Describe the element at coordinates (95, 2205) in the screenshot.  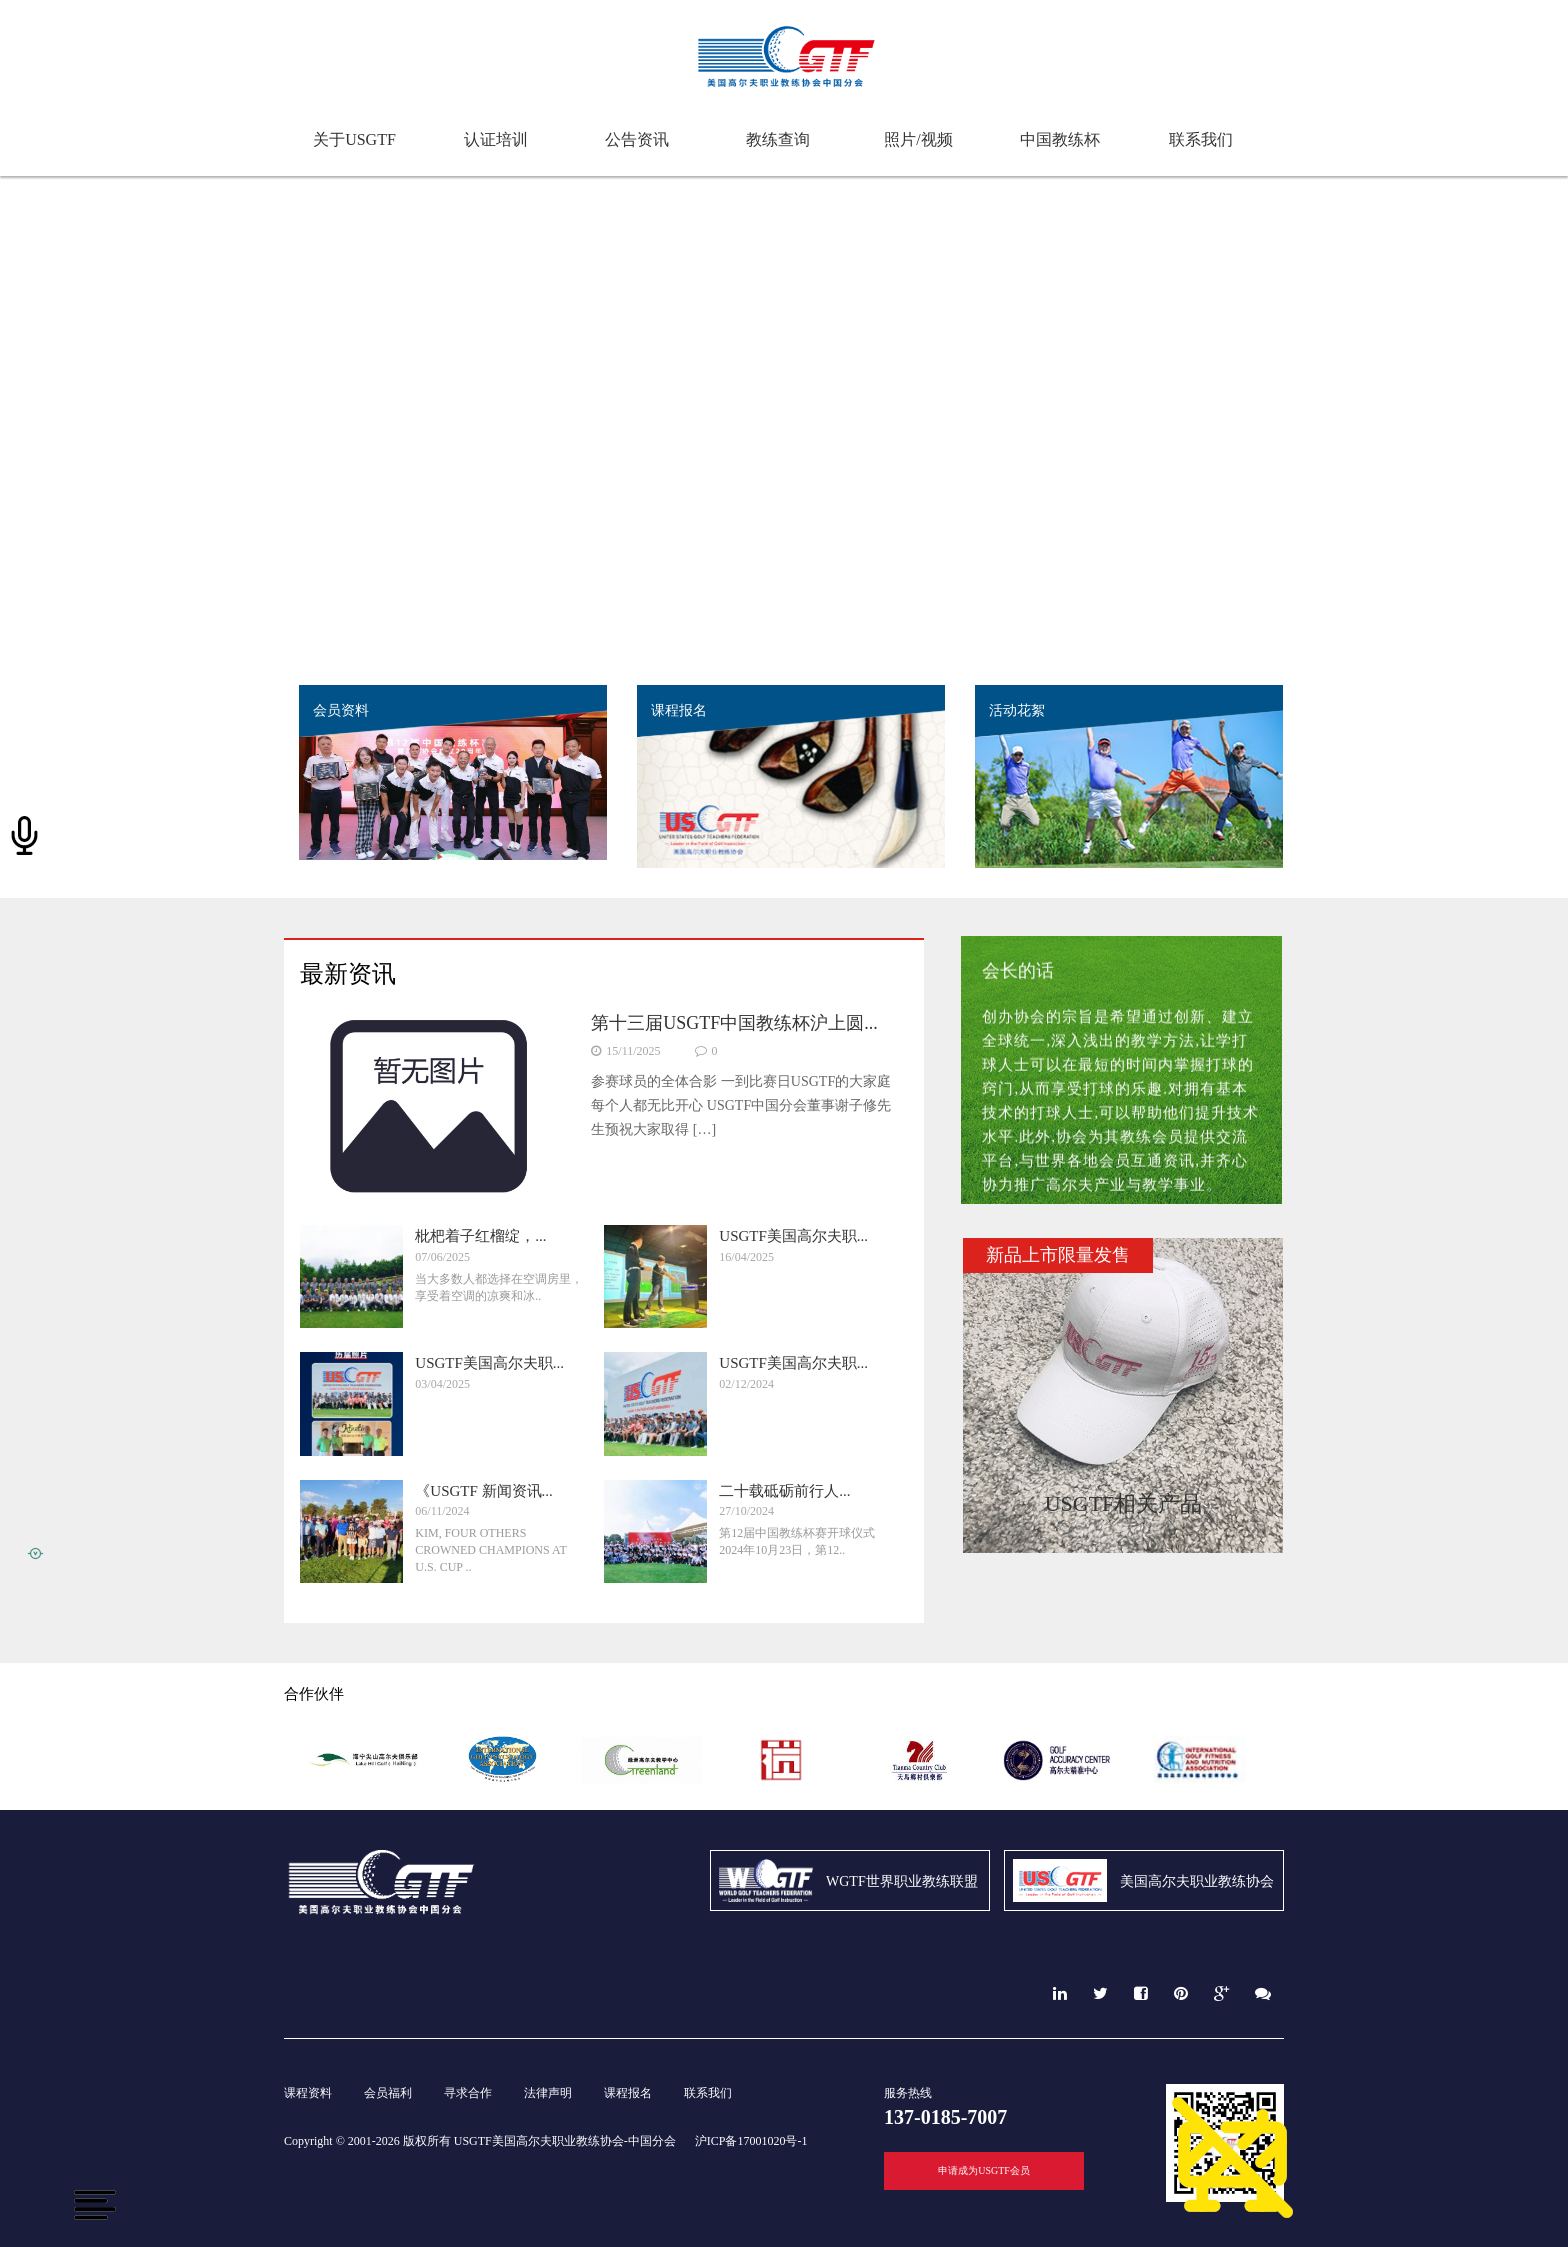
I see `align text to the left` at that location.